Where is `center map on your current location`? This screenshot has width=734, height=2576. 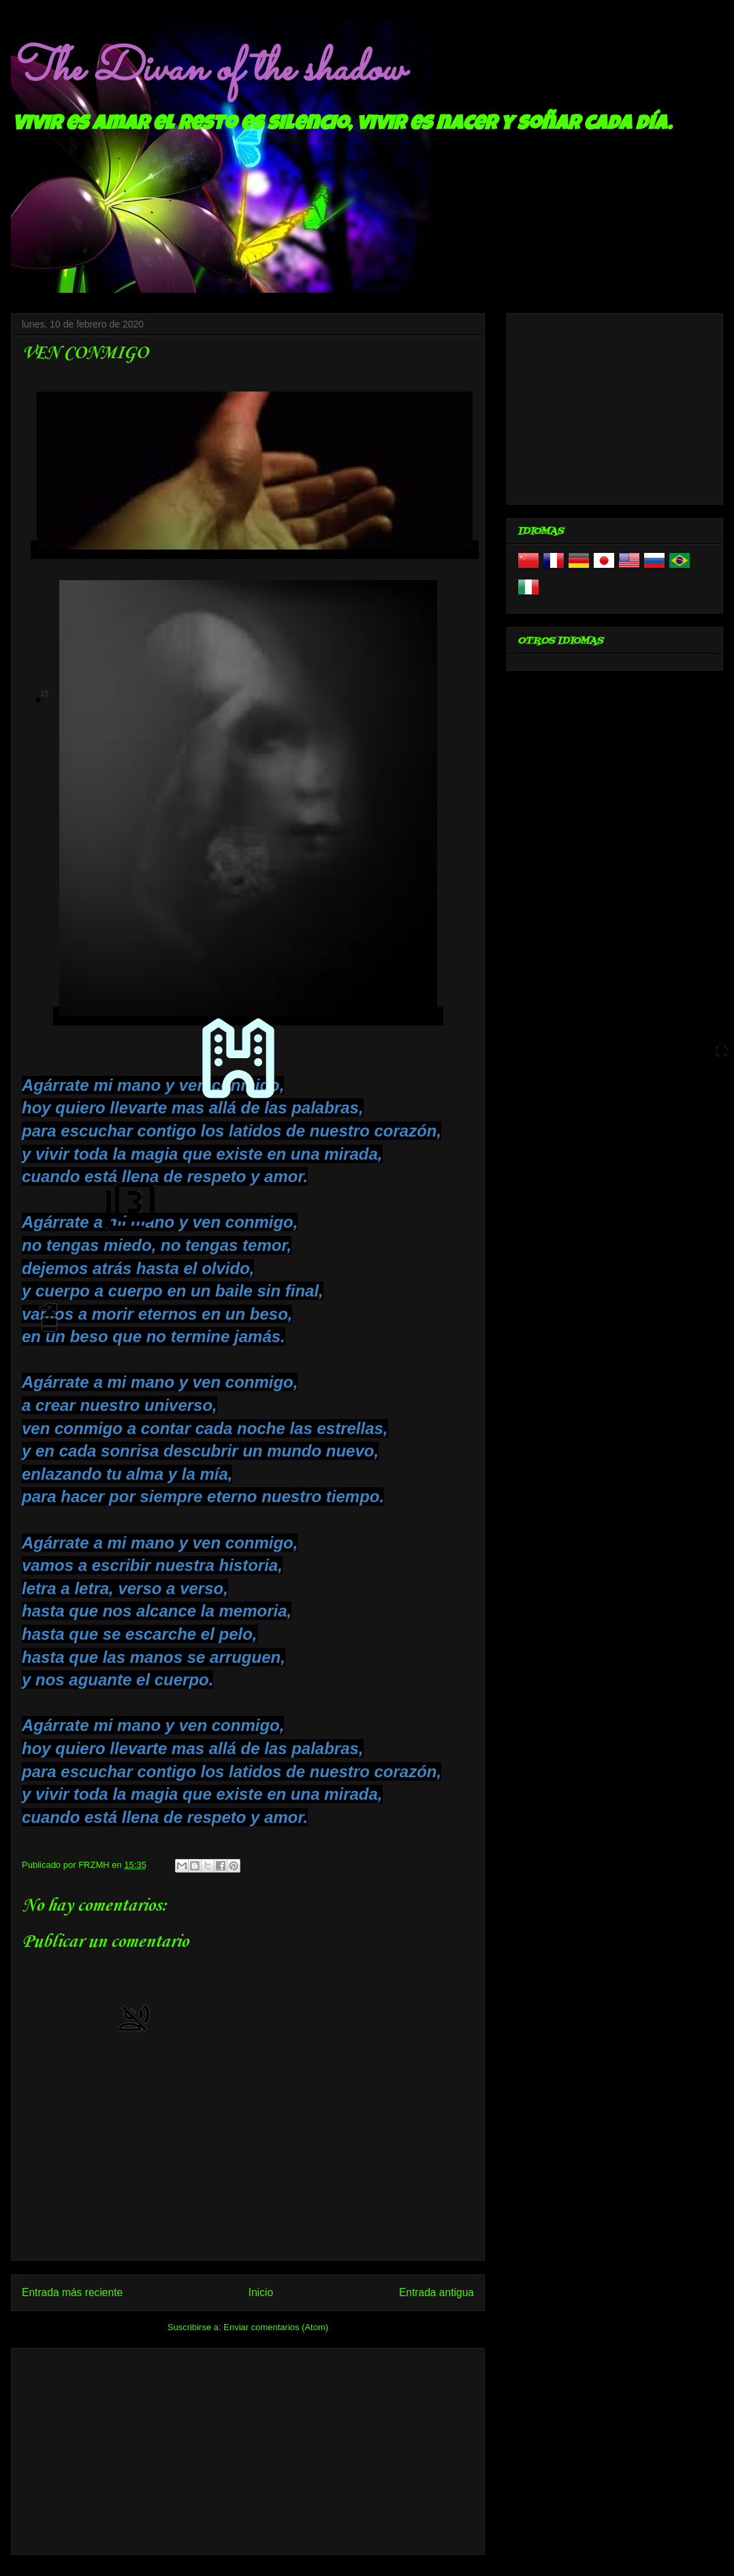
center map on your current location is located at coordinates (721, 1051).